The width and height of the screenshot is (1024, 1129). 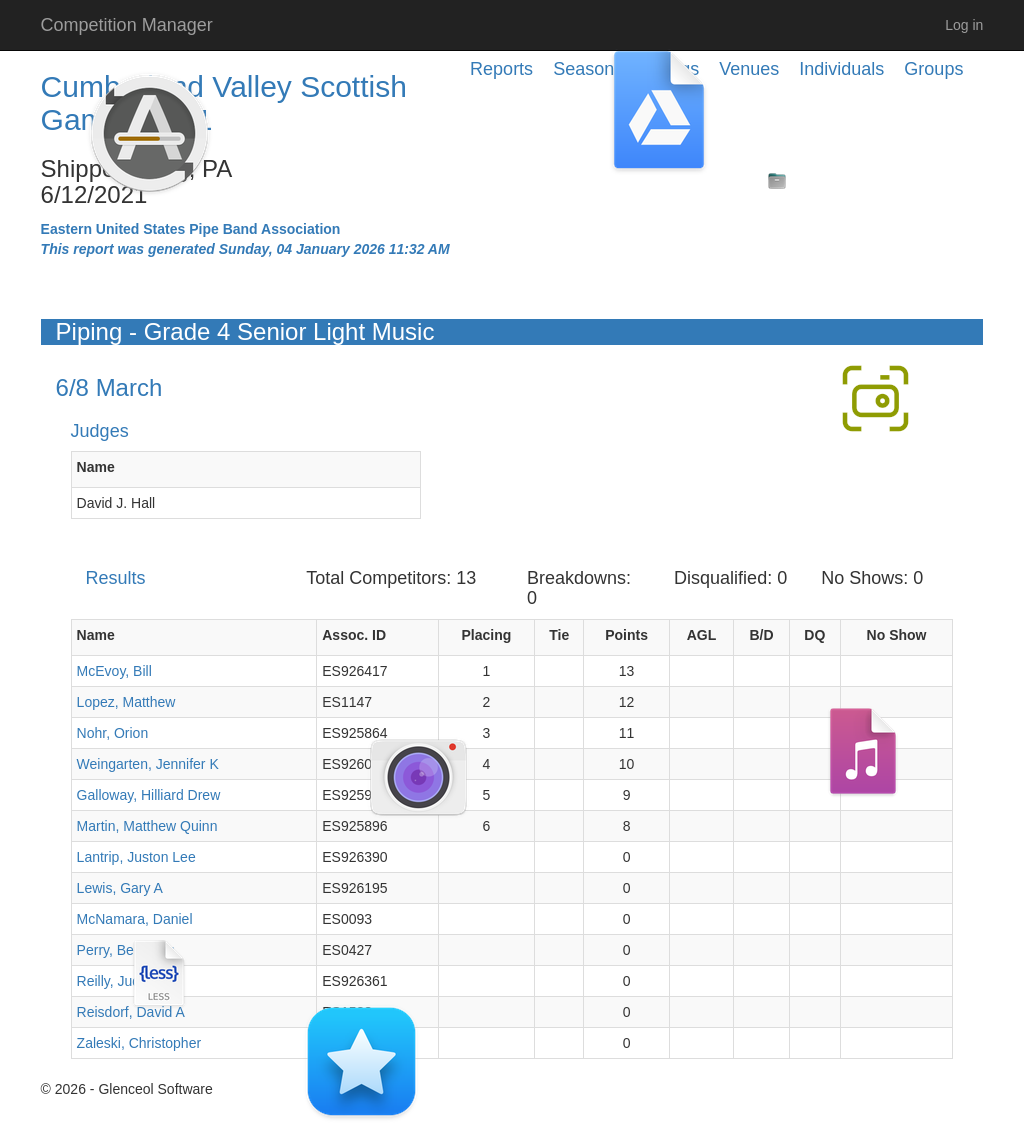 What do you see at coordinates (777, 181) in the screenshot?
I see `open the nautilus file manager` at bounding box center [777, 181].